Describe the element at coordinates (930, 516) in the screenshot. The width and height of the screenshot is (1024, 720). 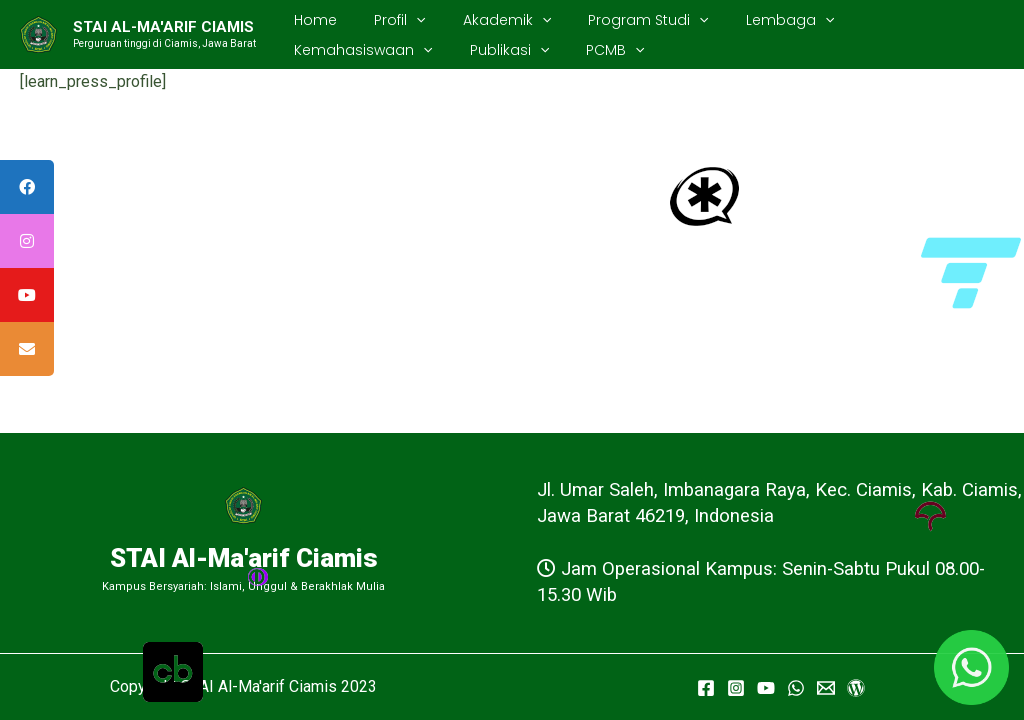
I see `link to Codecov code coverage service` at that location.